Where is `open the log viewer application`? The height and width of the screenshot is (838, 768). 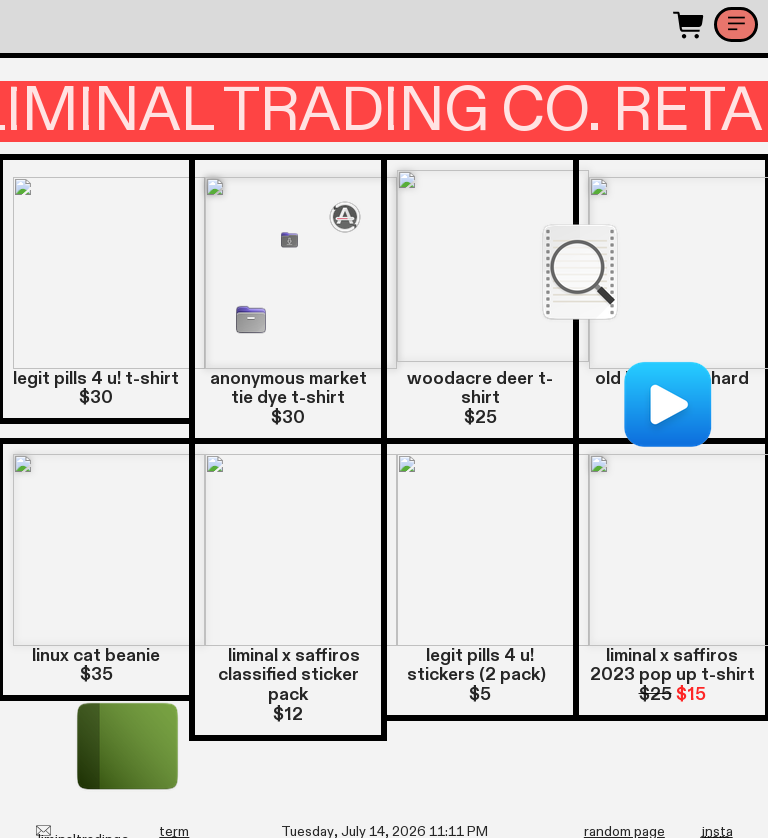 open the log viewer application is located at coordinates (580, 272).